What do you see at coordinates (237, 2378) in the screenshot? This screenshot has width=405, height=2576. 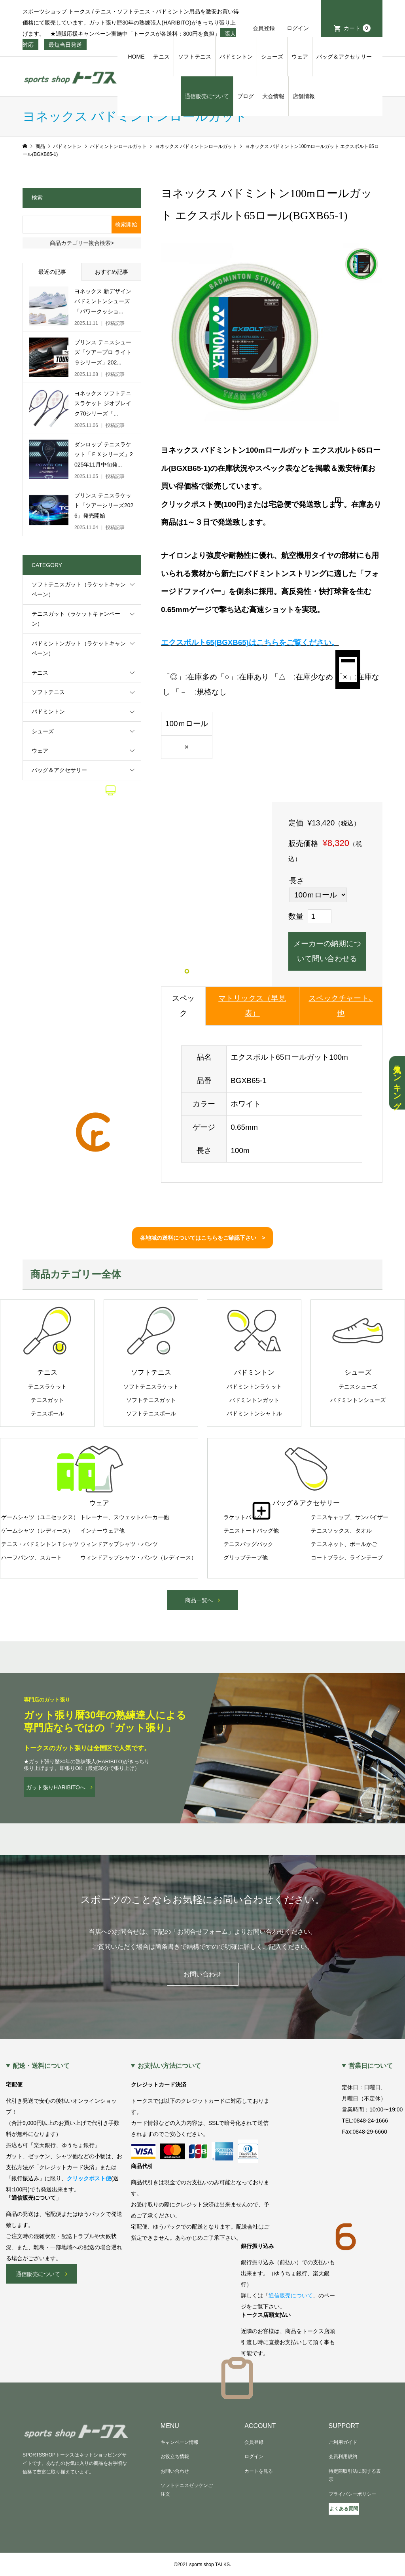 I see `copy to clipboard` at bounding box center [237, 2378].